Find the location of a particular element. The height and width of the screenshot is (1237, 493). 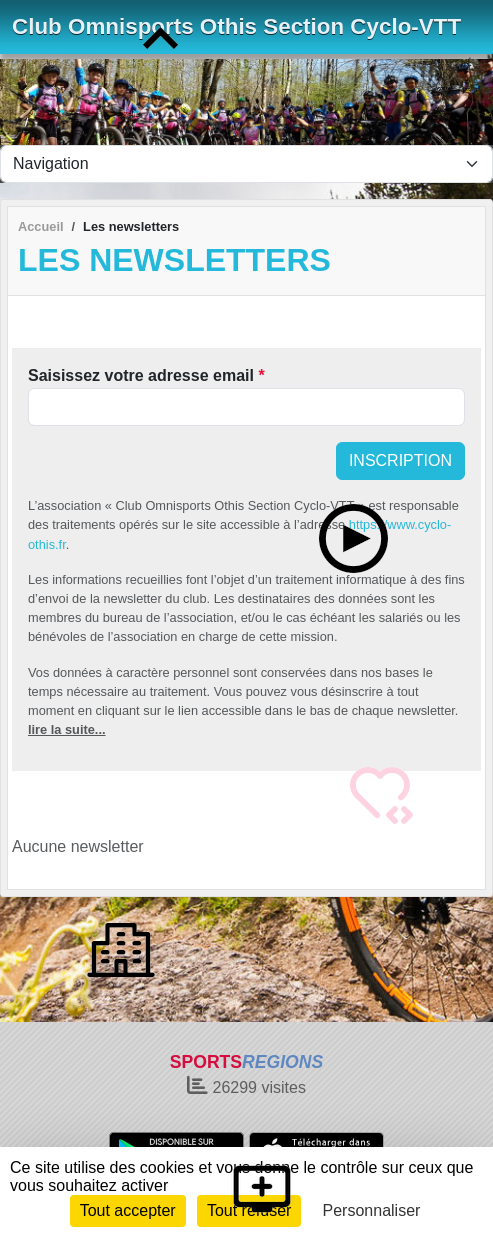

collapse an expanded section is located at coordinates (160, 38).